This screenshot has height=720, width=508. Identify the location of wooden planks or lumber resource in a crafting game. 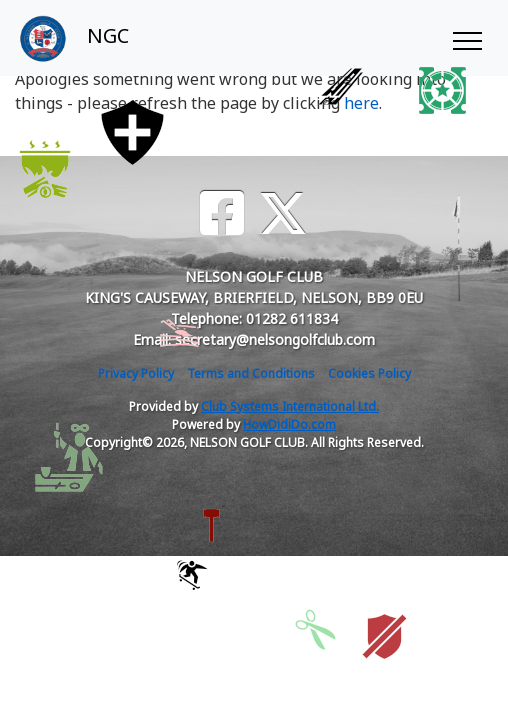
(340, 86).